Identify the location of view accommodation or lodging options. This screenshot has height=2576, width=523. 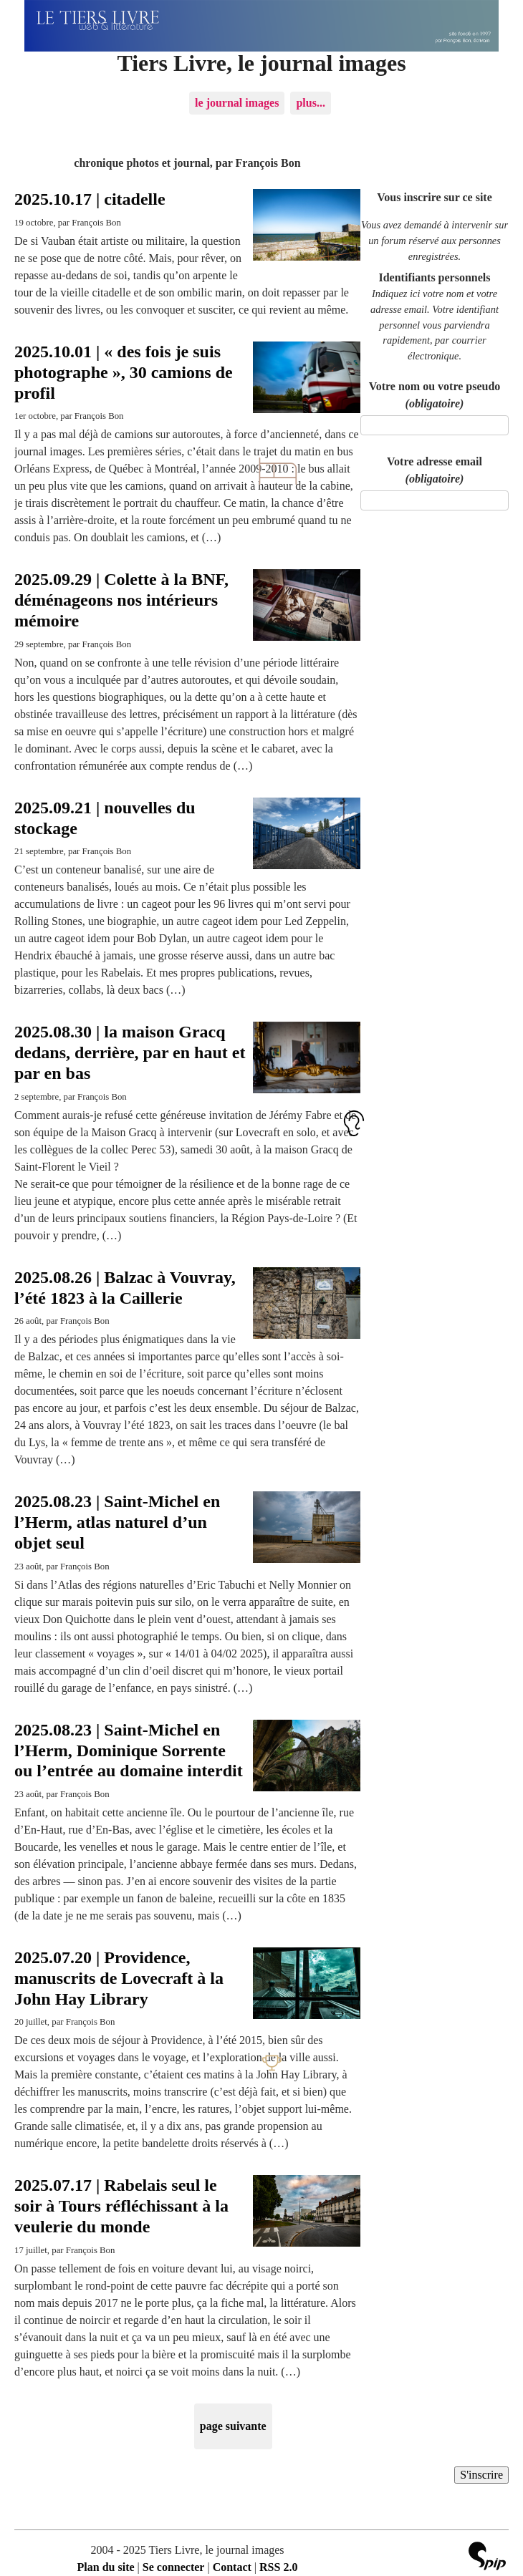
(277, 471).